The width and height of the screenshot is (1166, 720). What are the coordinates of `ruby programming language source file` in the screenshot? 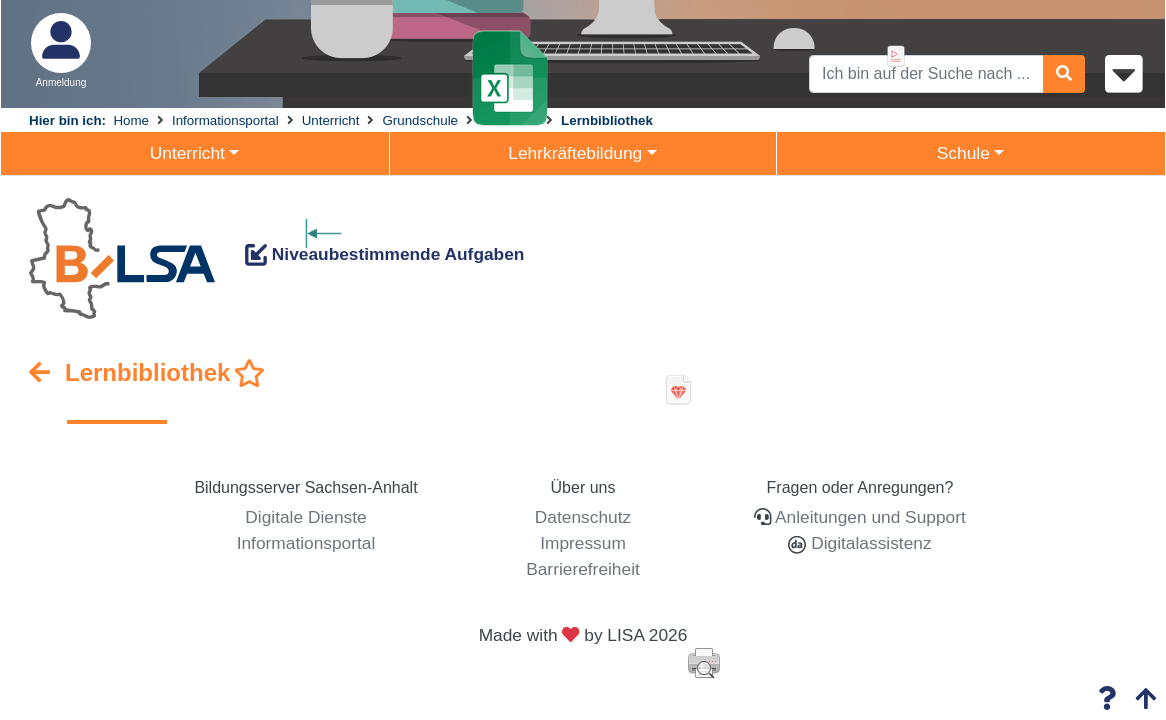 It's located at (678, 389).